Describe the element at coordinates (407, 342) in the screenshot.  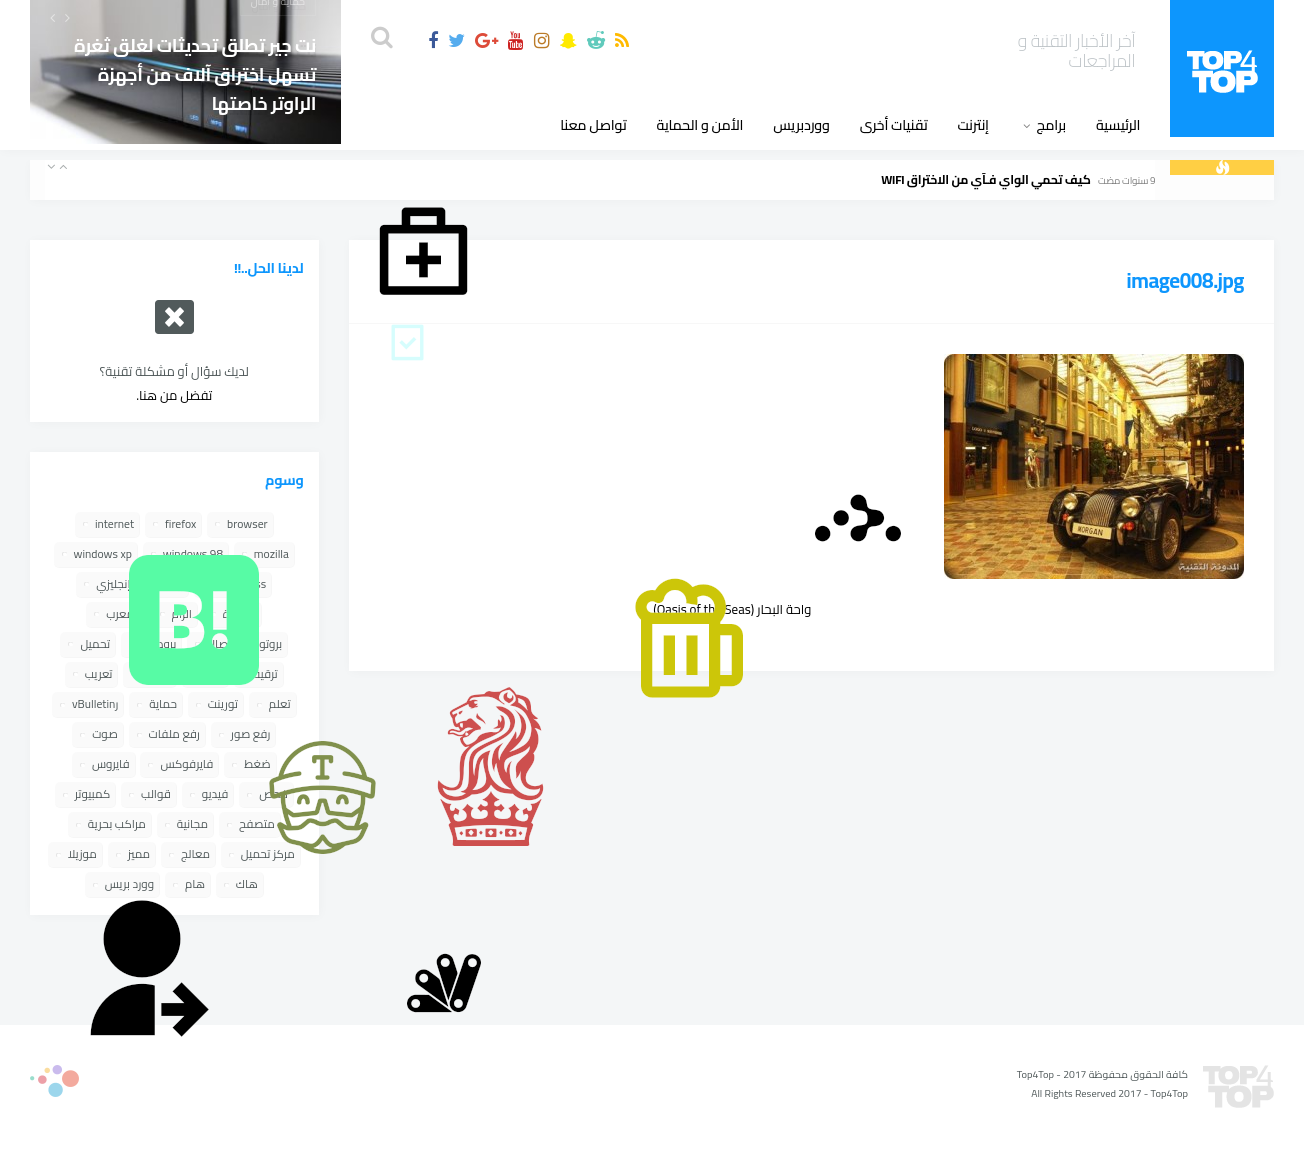
I see `mark task as complete` at that location.